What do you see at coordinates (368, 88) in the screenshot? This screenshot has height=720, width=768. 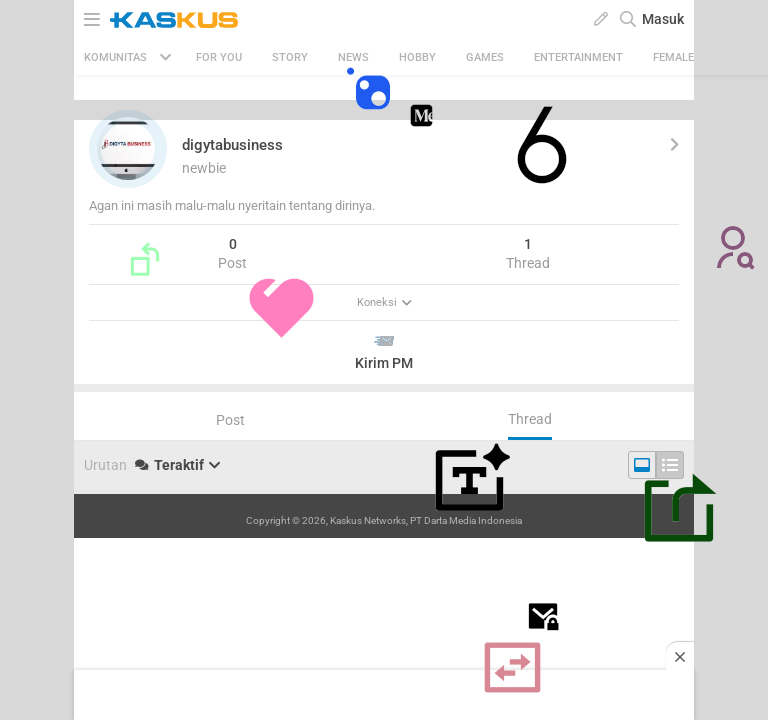 I see `nuget package manager logo` at bounding box center [368, 88].